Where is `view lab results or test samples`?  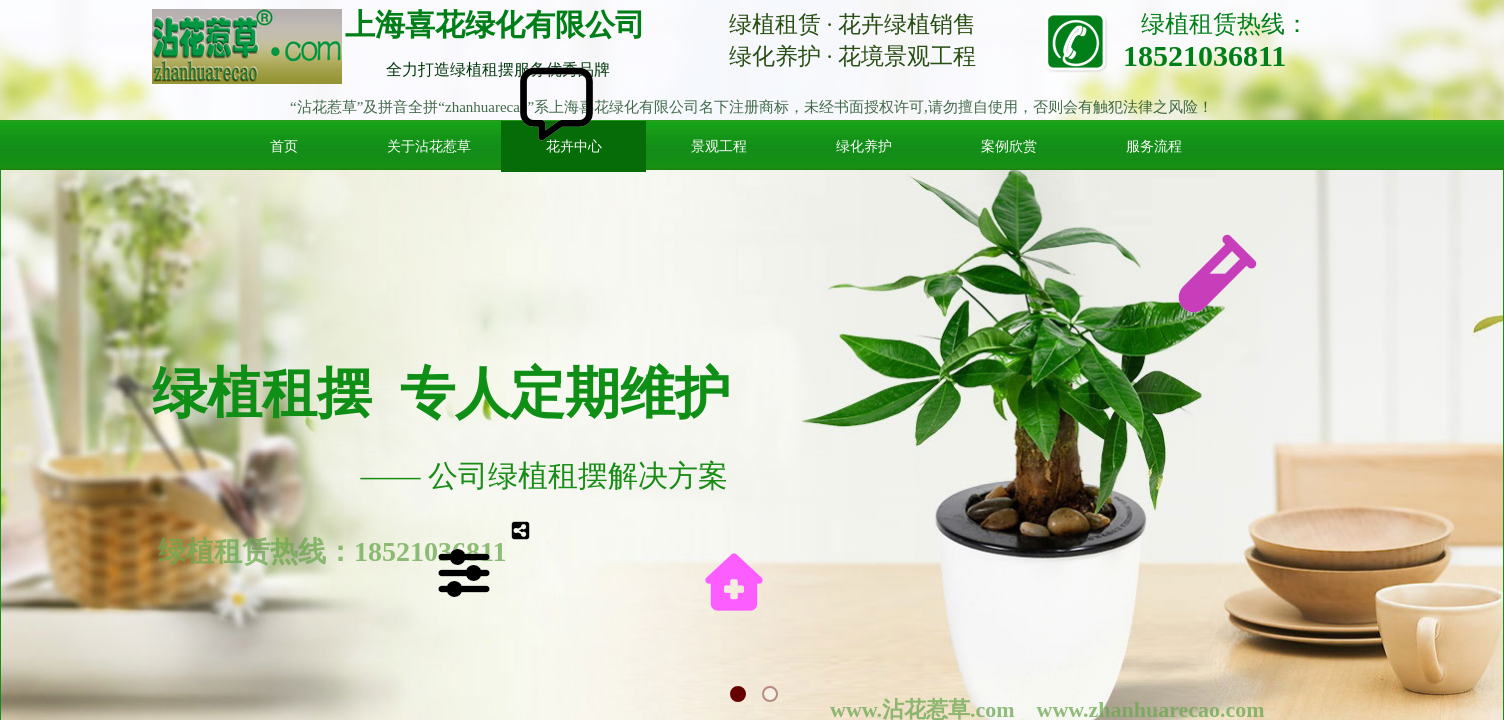
view lab results or test samples is located at coordinates (1217, 273).